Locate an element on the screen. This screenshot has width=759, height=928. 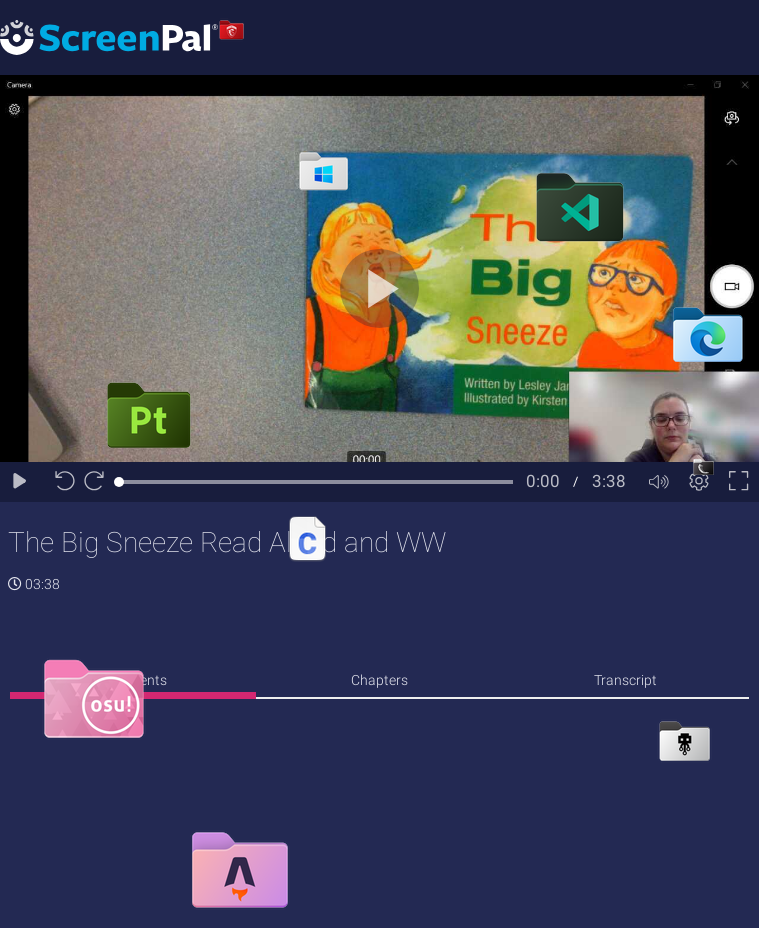
open windows system files folder is located at coordinates (323, 172).